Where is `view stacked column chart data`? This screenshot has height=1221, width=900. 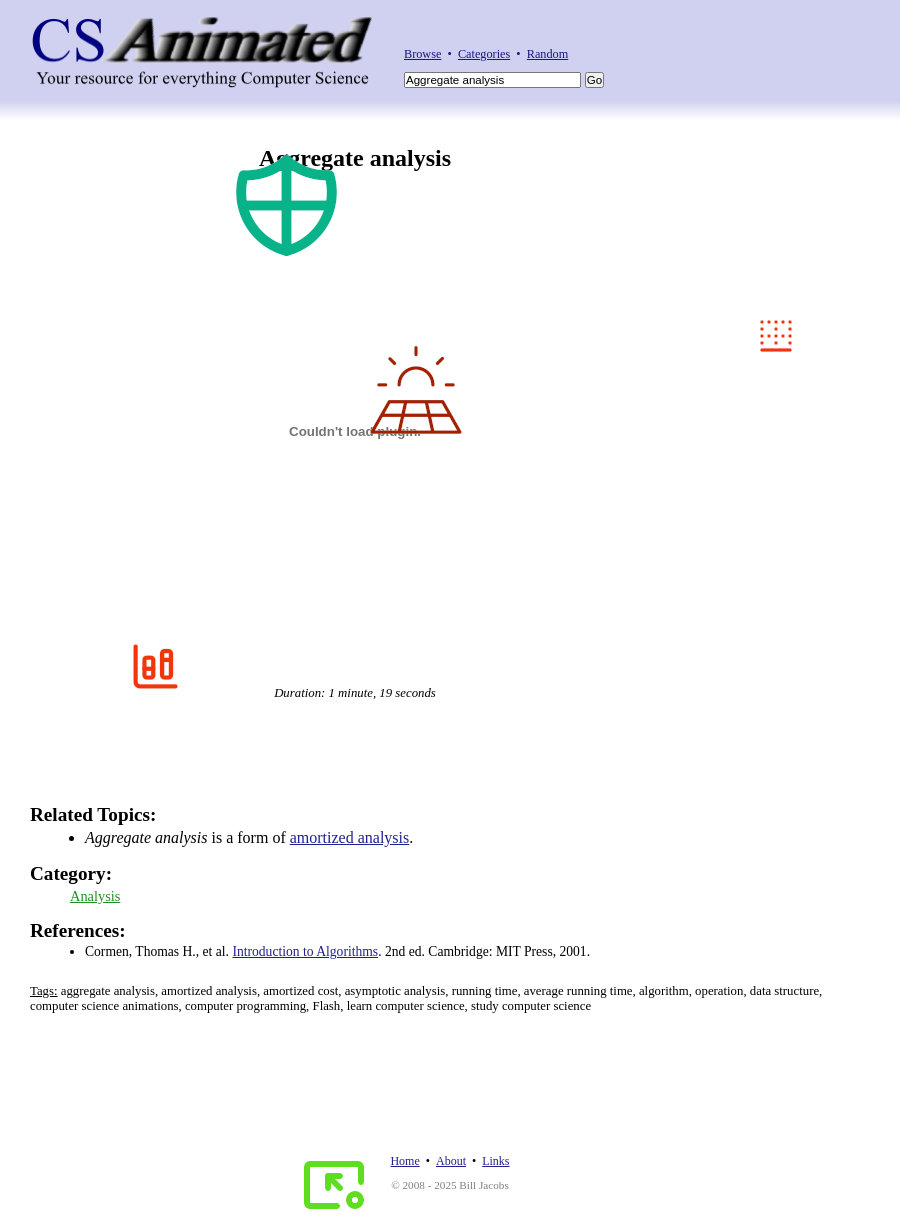 view stacked column chart data is located at coordinates (155, 666).